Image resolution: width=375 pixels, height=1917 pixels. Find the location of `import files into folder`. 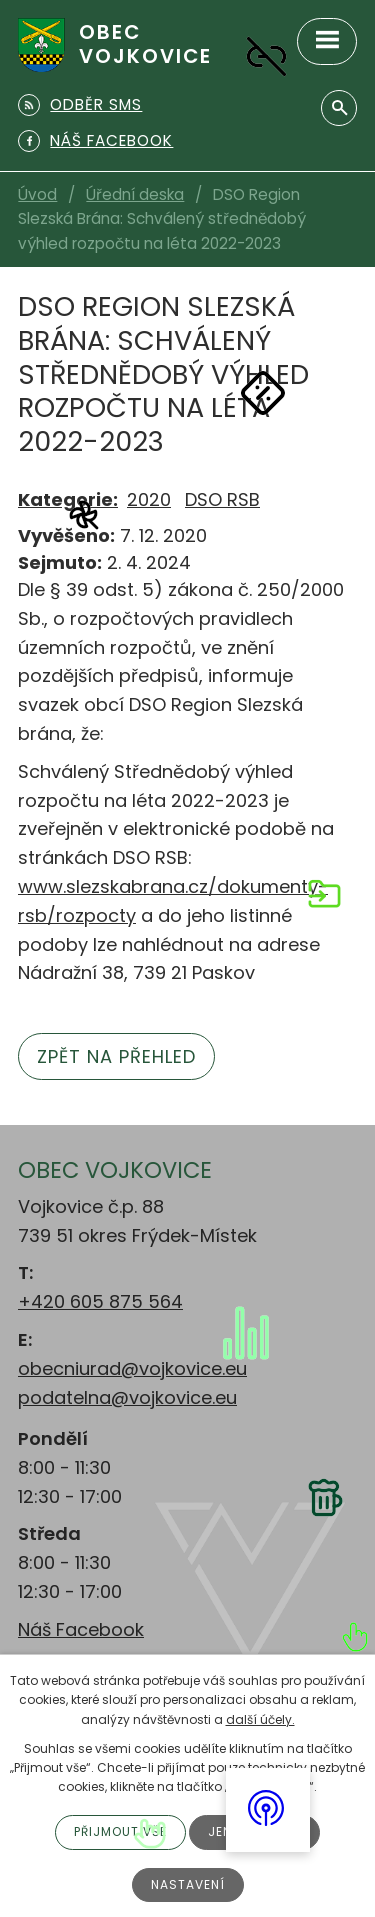

import files into folder is located at coordinates (324, 894).